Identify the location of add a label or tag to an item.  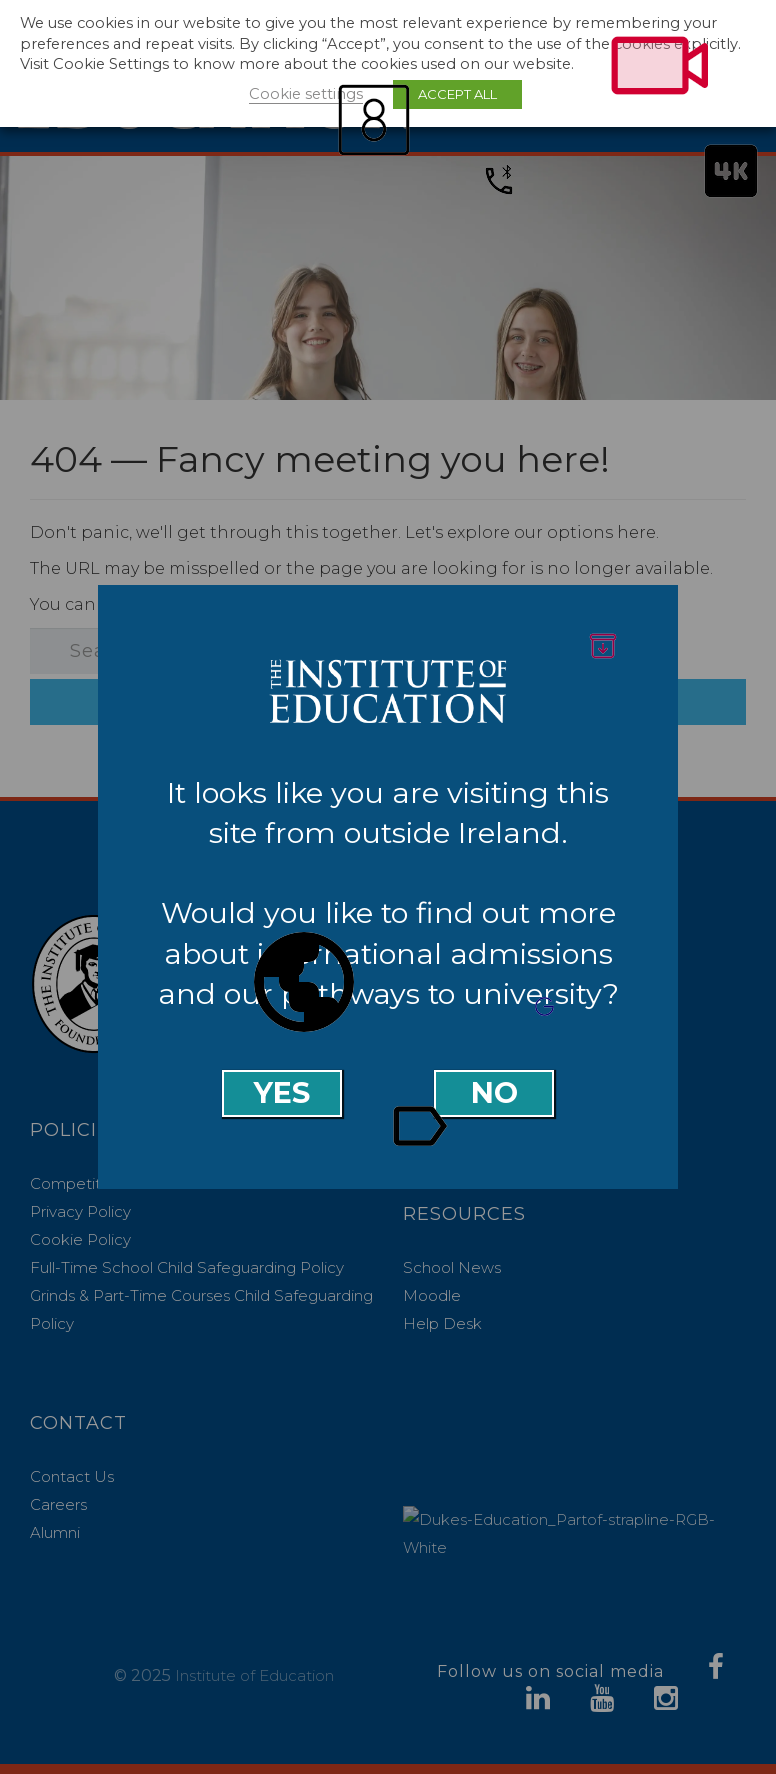
(419, 1126).